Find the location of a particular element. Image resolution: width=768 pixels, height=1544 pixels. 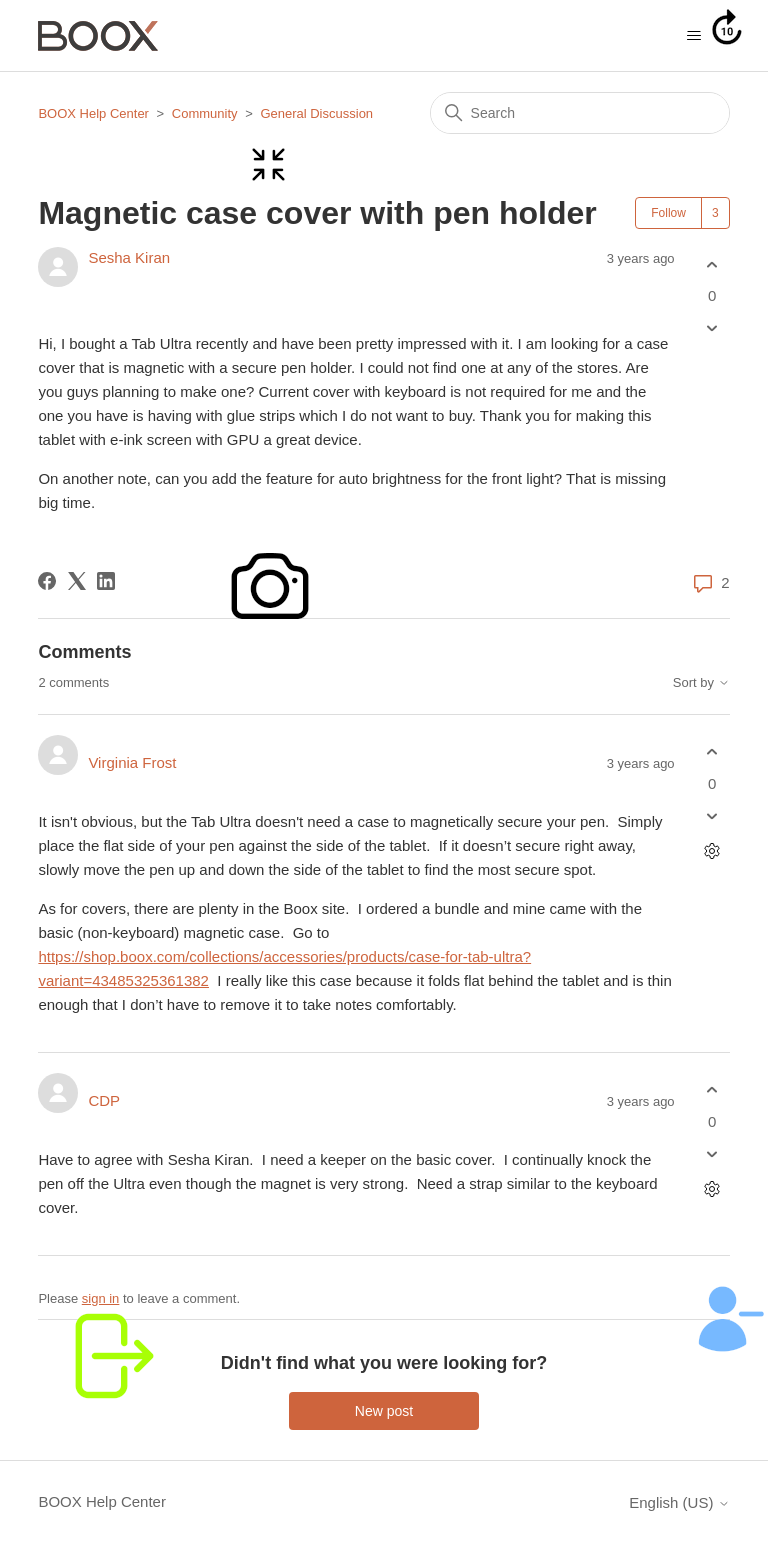

log out of your account is located at coordinates (108, 1356).